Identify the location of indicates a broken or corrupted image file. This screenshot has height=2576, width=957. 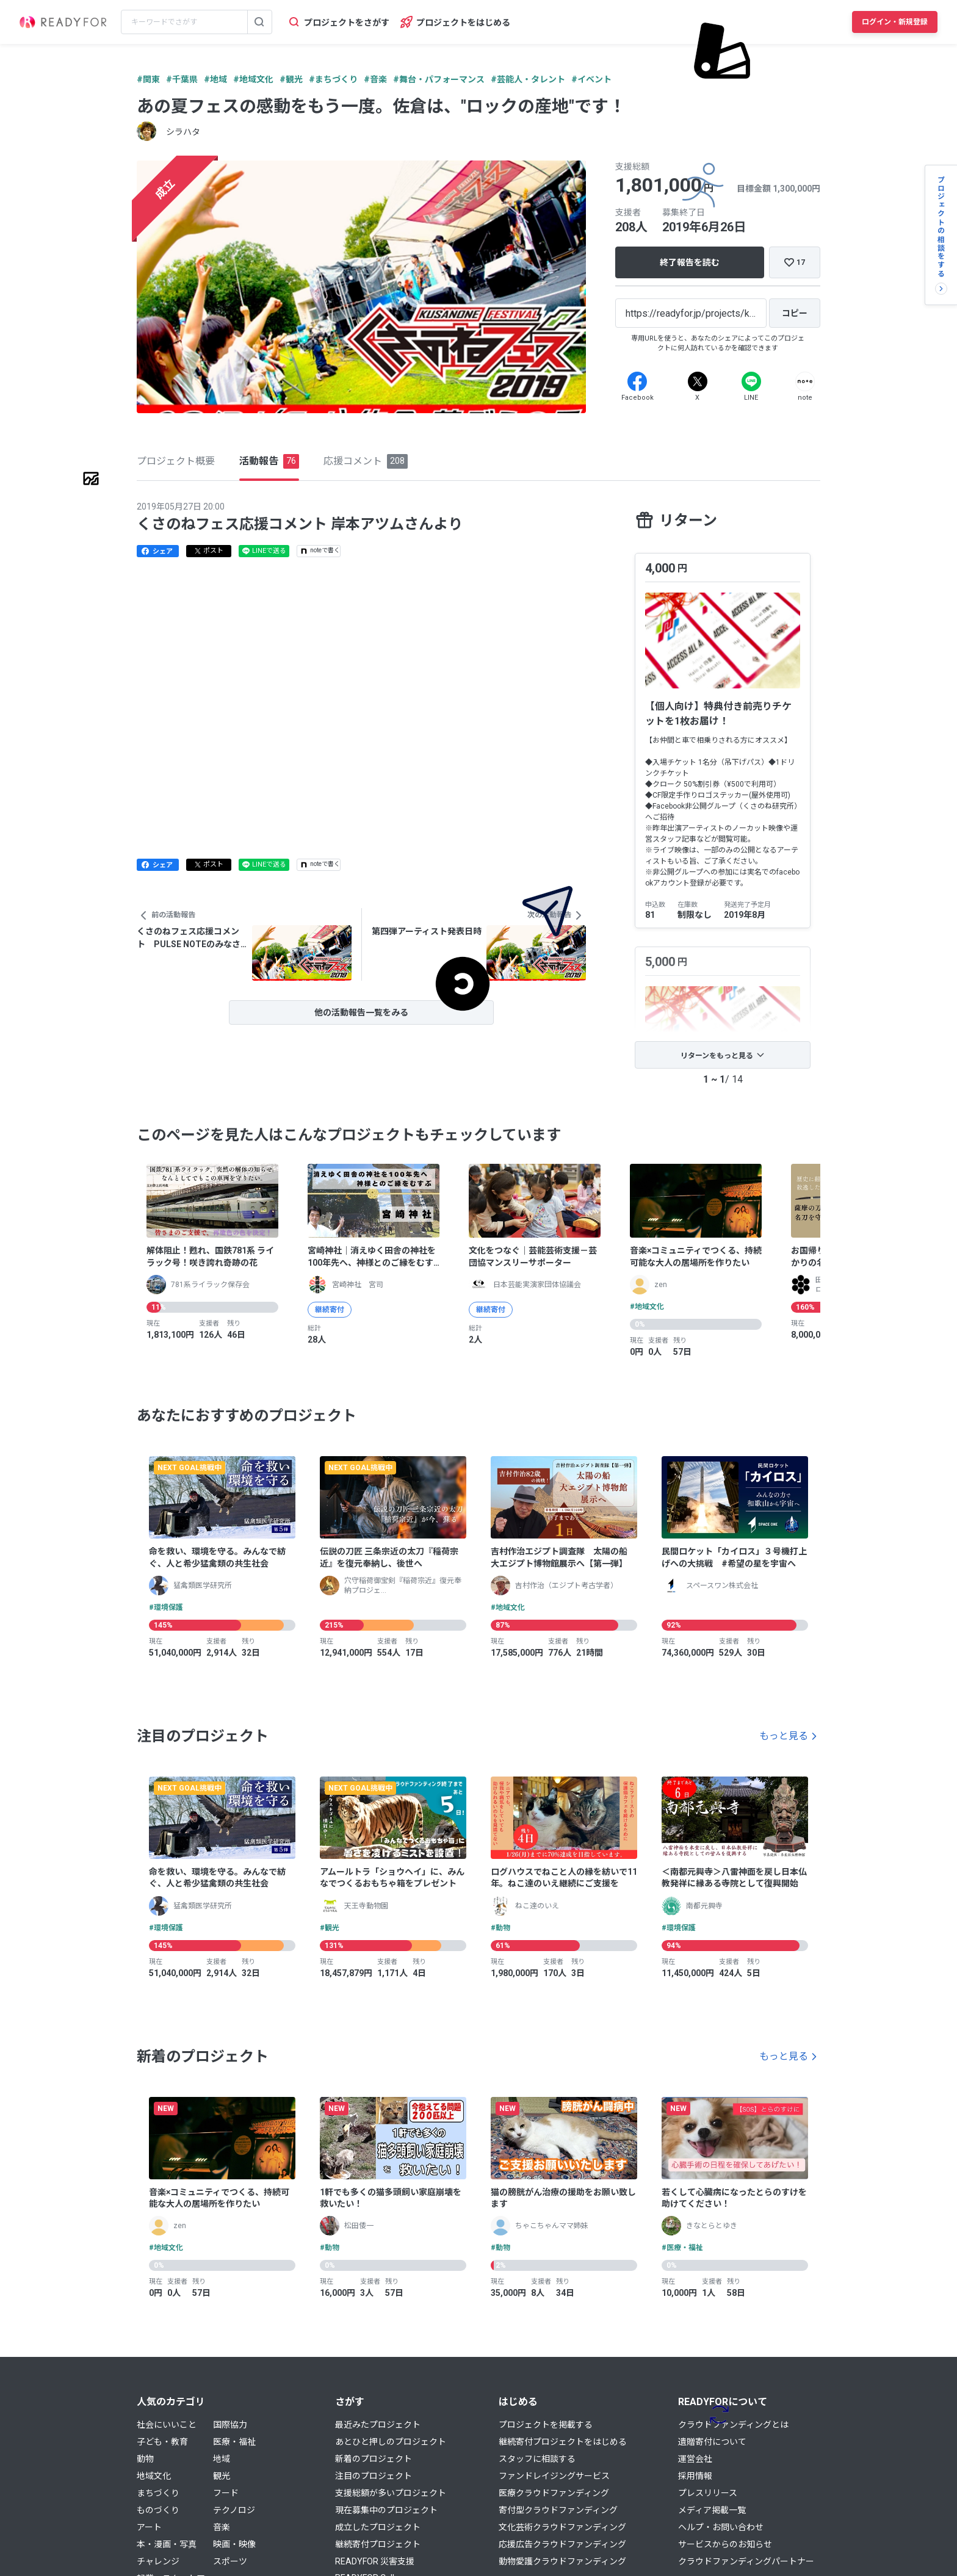
(91, 478).